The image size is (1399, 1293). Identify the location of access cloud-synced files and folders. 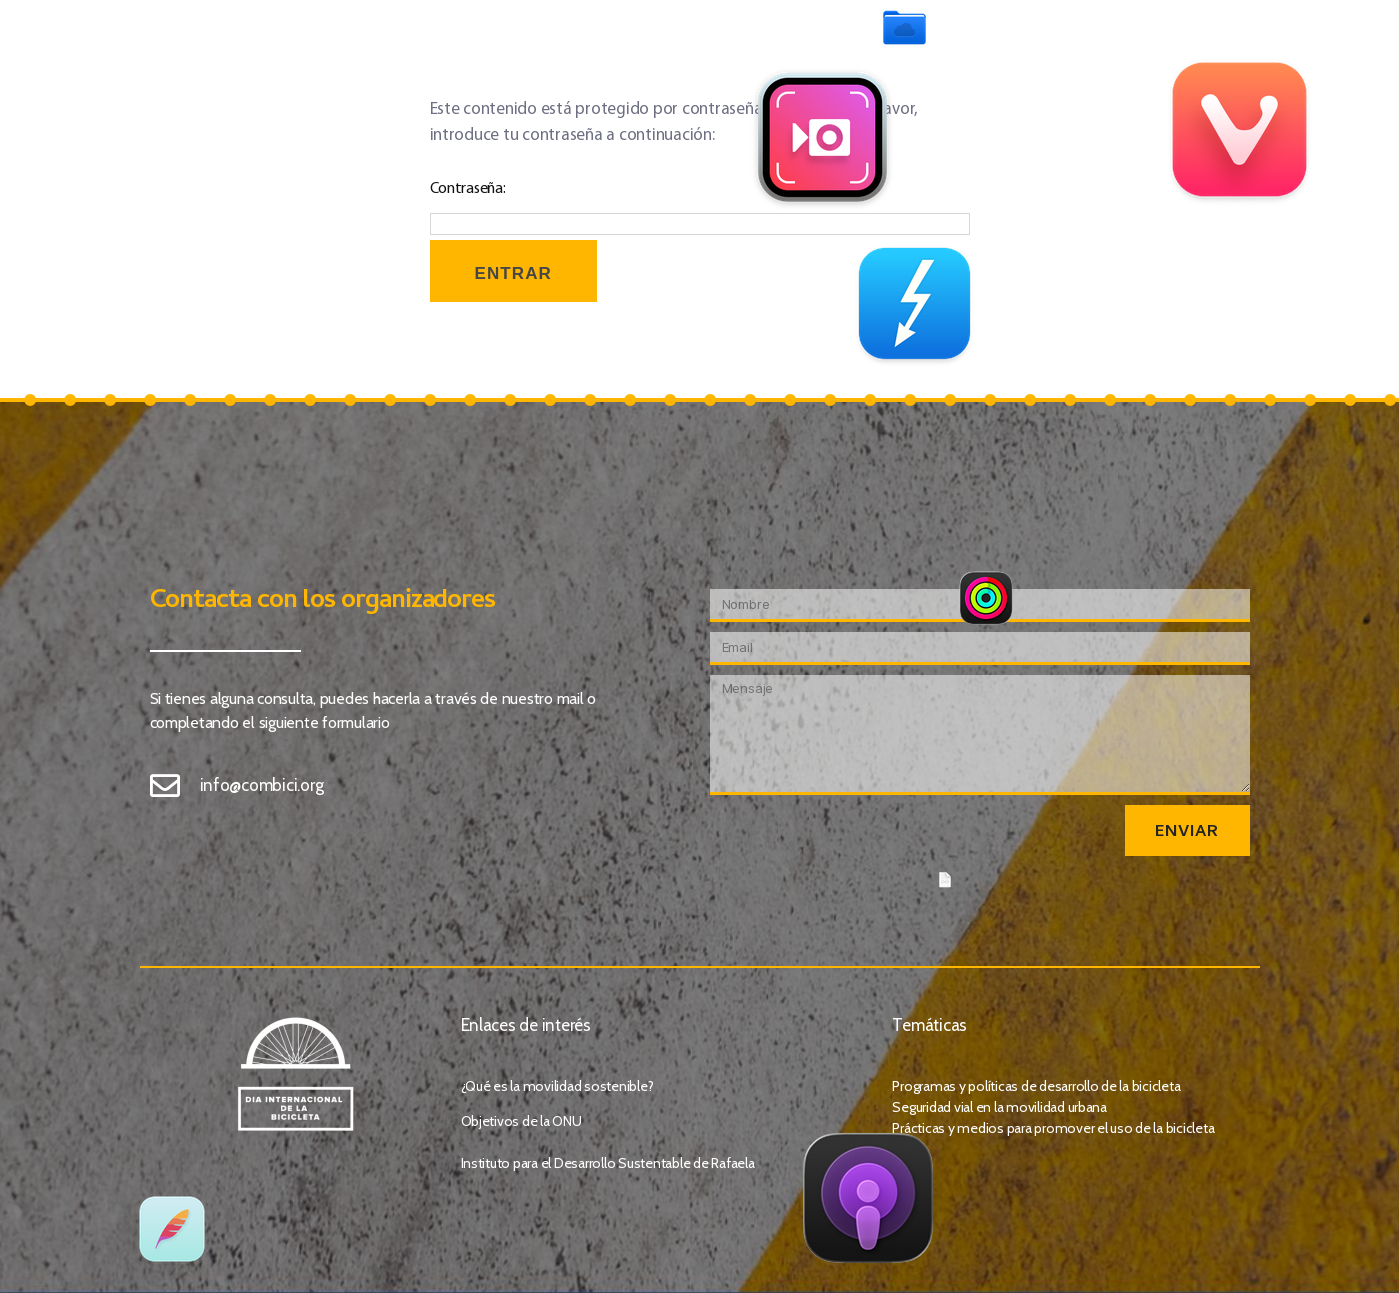
(904, 27).